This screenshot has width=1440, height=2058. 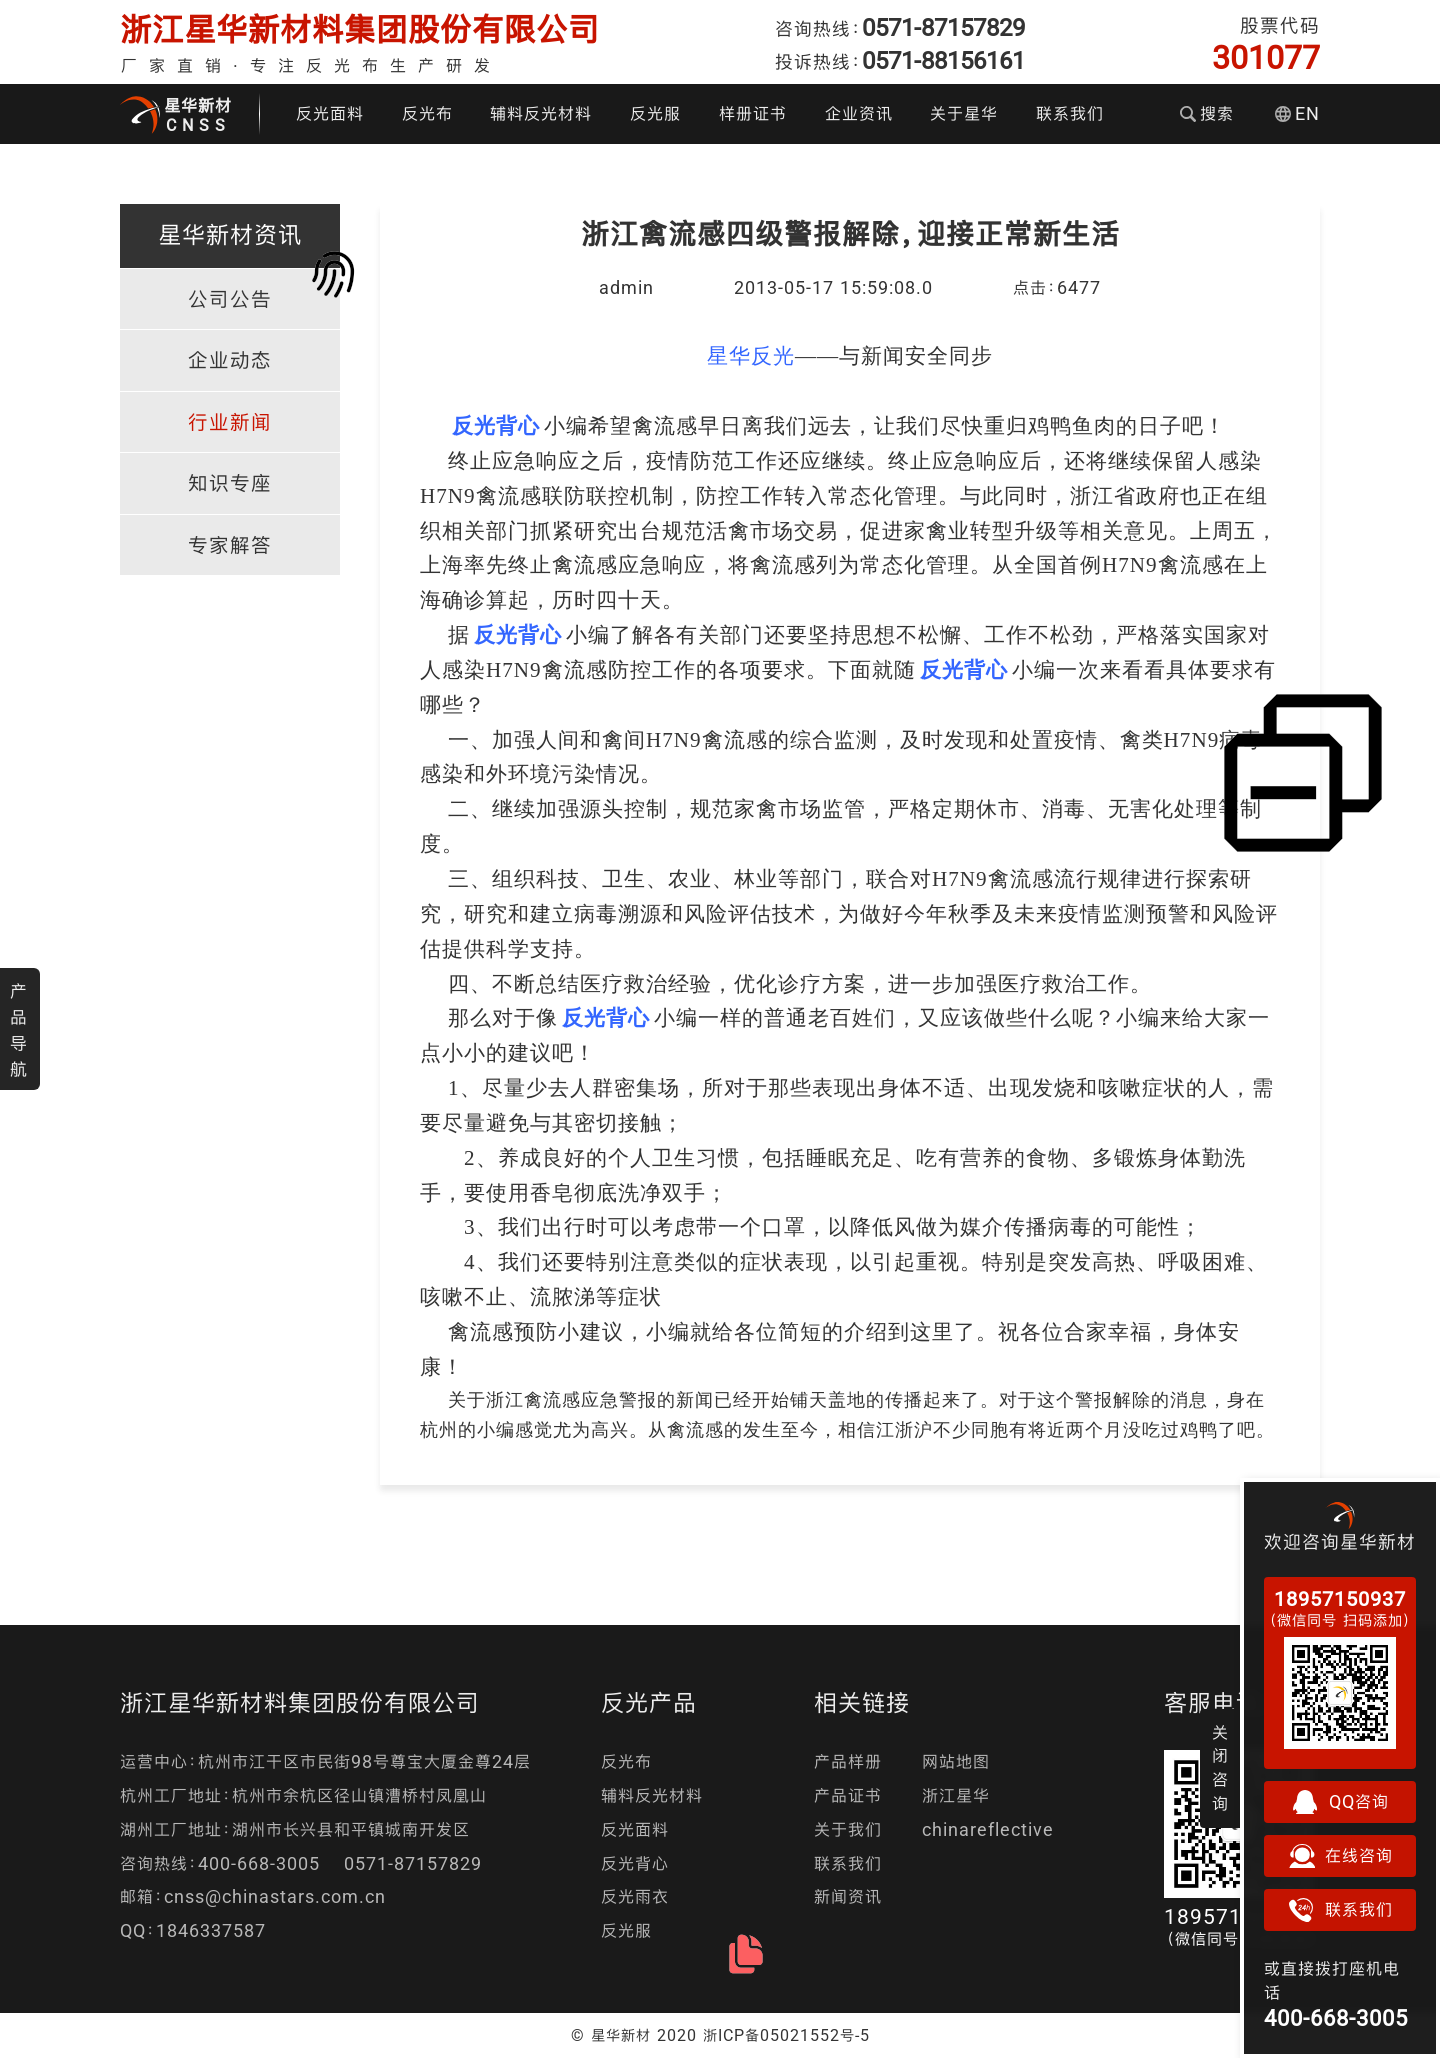 What do you see at coordinates (746, 1954) in the screenshot?
I see `duplicate or copy a document` at bounding box center [746, 1954].